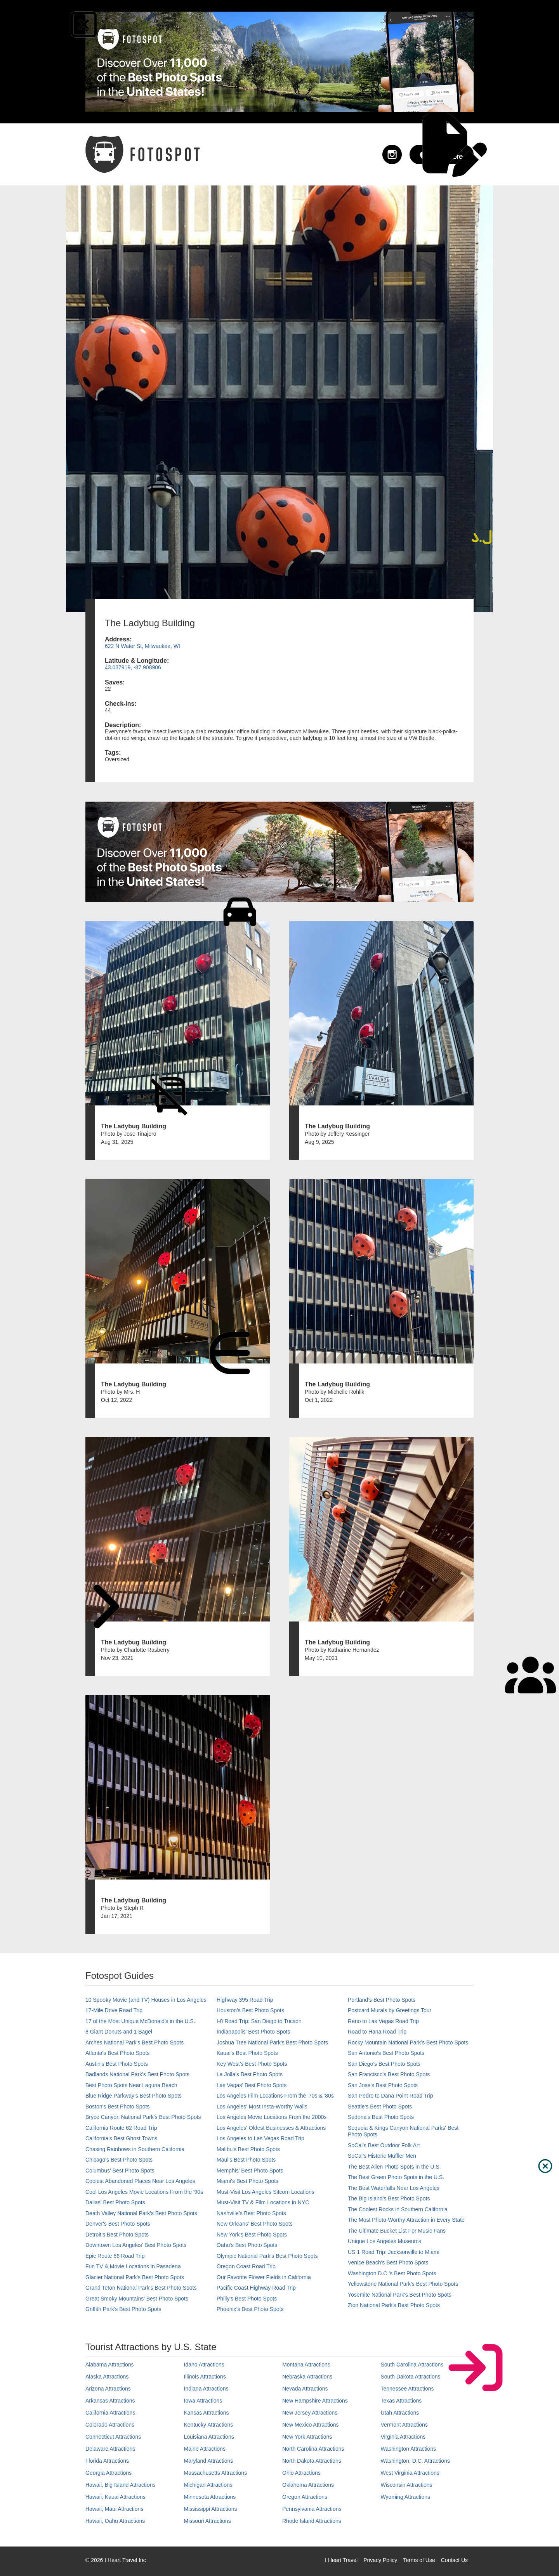 The width and height of the screenshot is (559, 2576). I want to click on close or dismiss a dialog, so click(545, 2166).